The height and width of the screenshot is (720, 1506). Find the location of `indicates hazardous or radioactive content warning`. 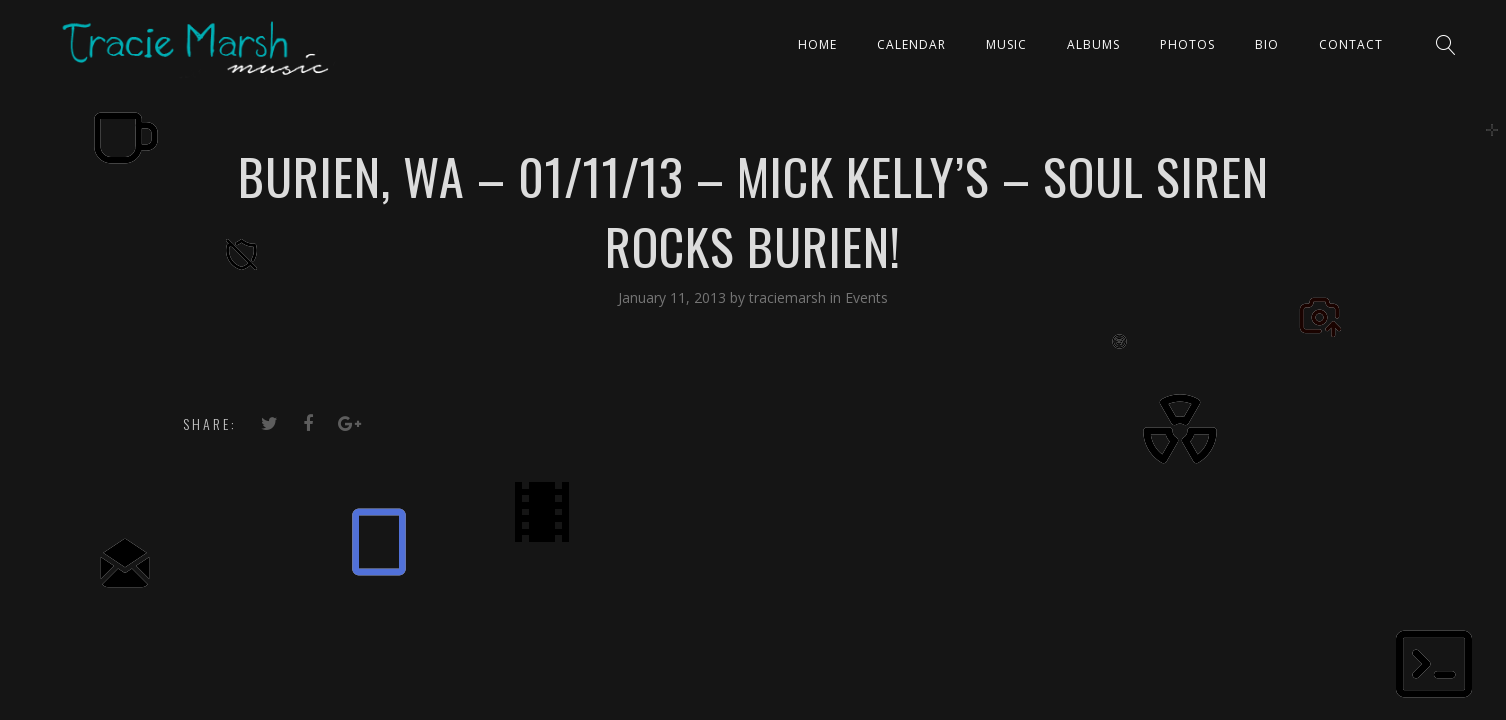

indicates hazardous or radioactive content warning is located at coordinates (1180, 431).